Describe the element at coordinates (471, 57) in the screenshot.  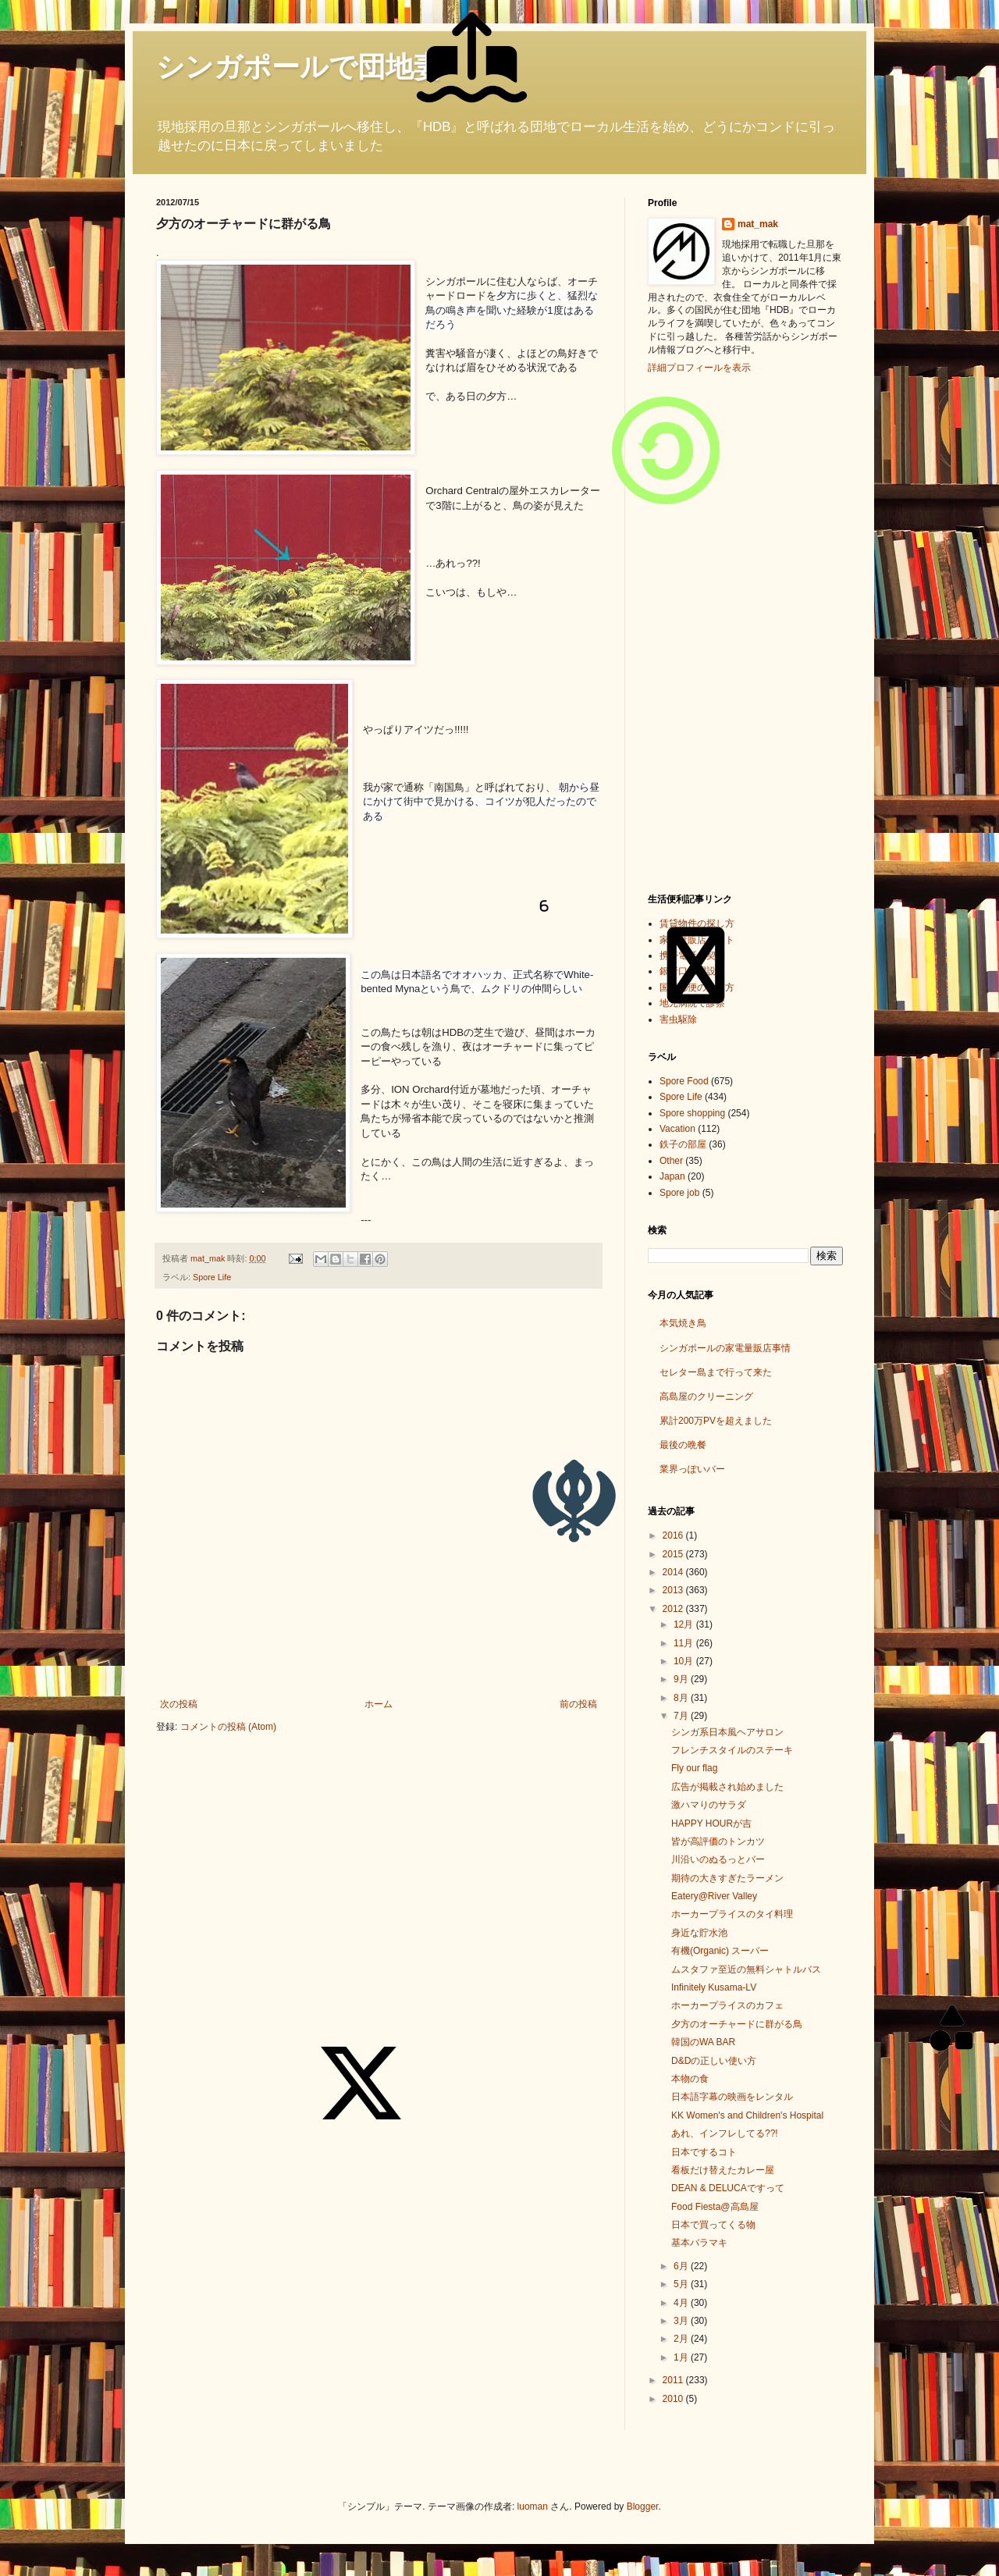
I see `indicates rising water levels or flood warning` at that location.